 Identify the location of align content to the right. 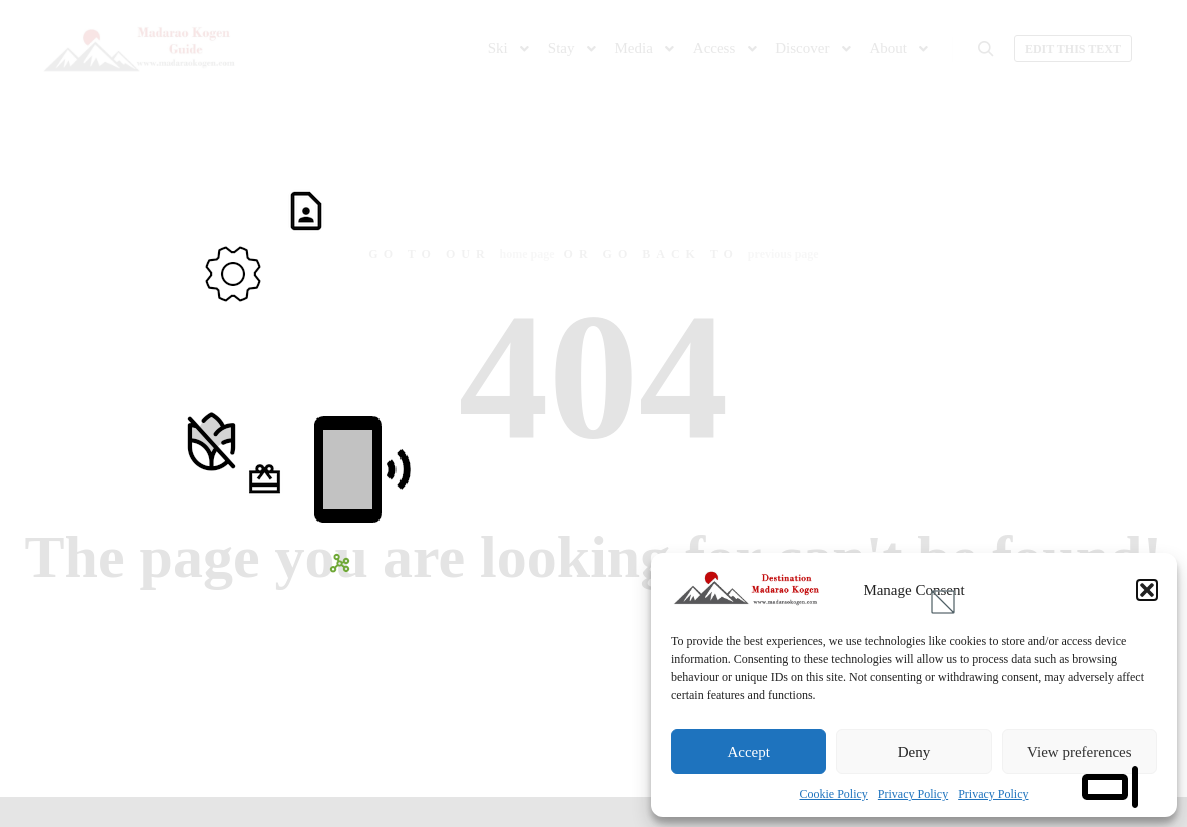
(1111, 787).